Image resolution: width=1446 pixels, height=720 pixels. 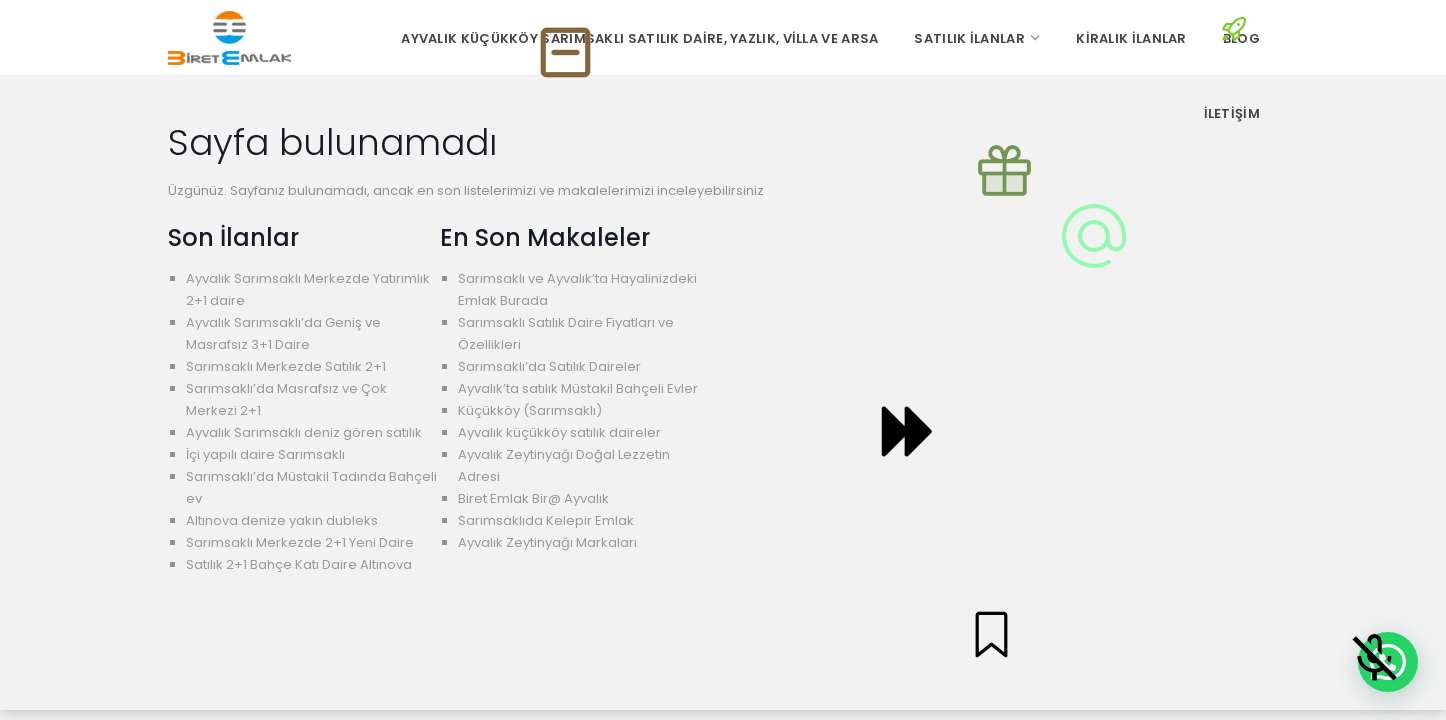 I want to click on remove a file from the diff view, so click(x=565, y=52).